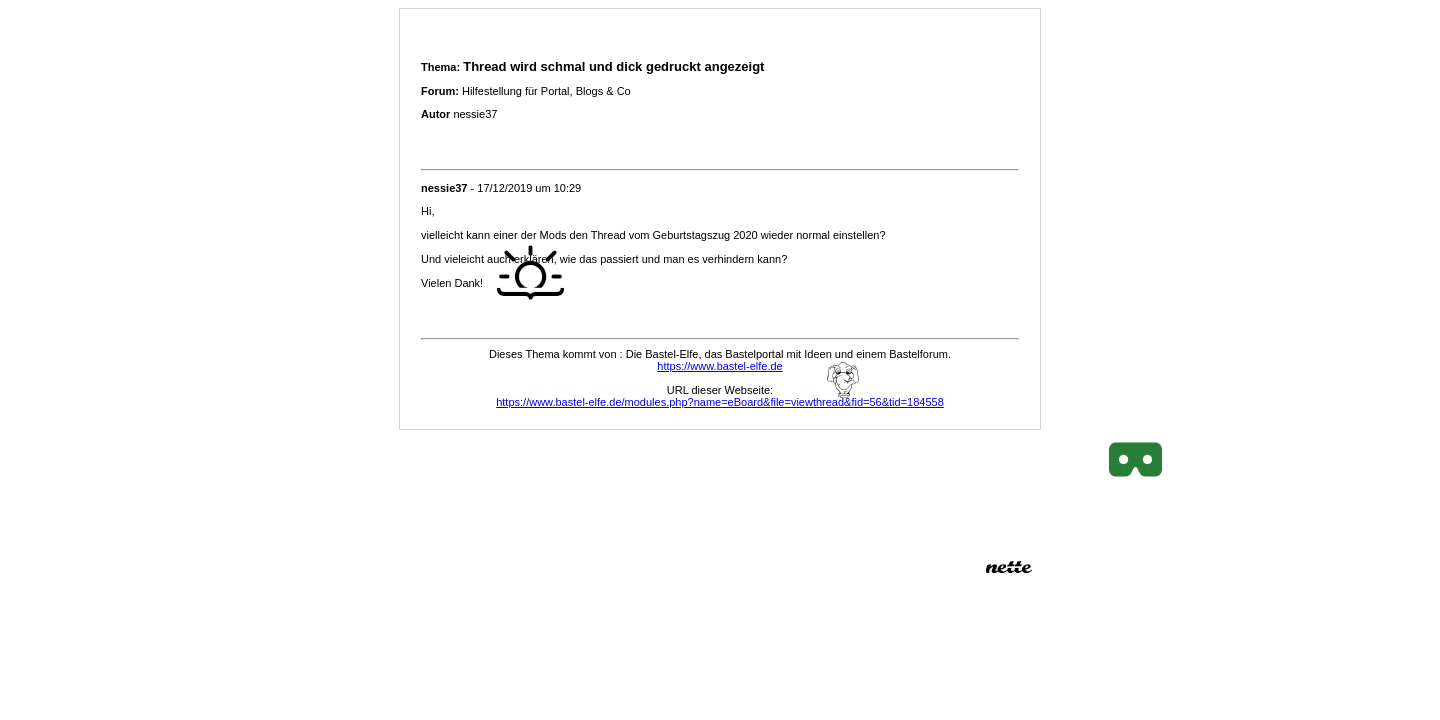  Describe the element at coordinates (1009, 567) in the screenshot. I see `nette framework logo` at that location.